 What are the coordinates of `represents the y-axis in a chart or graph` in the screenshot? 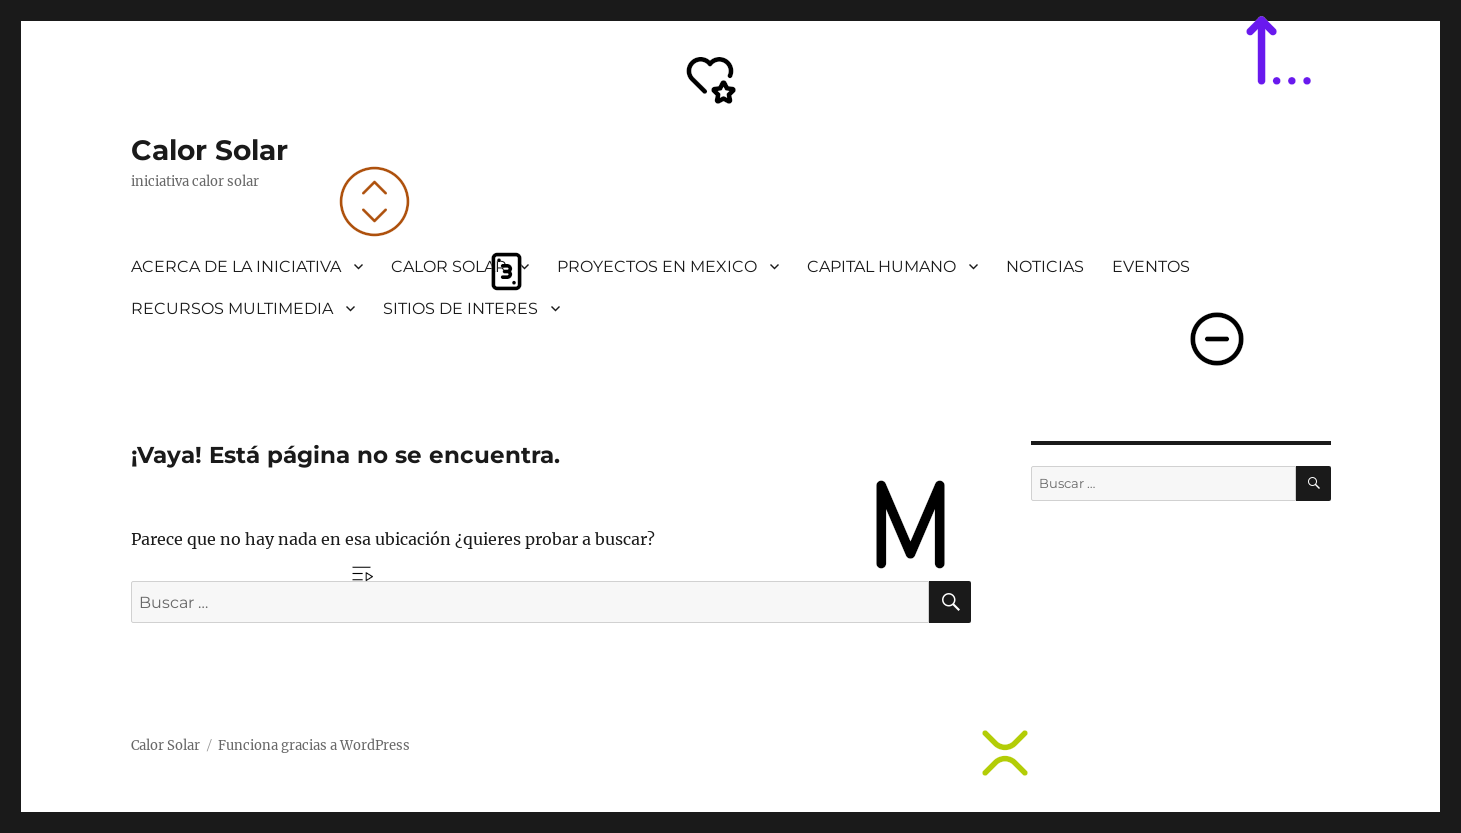 It's located at (1280, 50).